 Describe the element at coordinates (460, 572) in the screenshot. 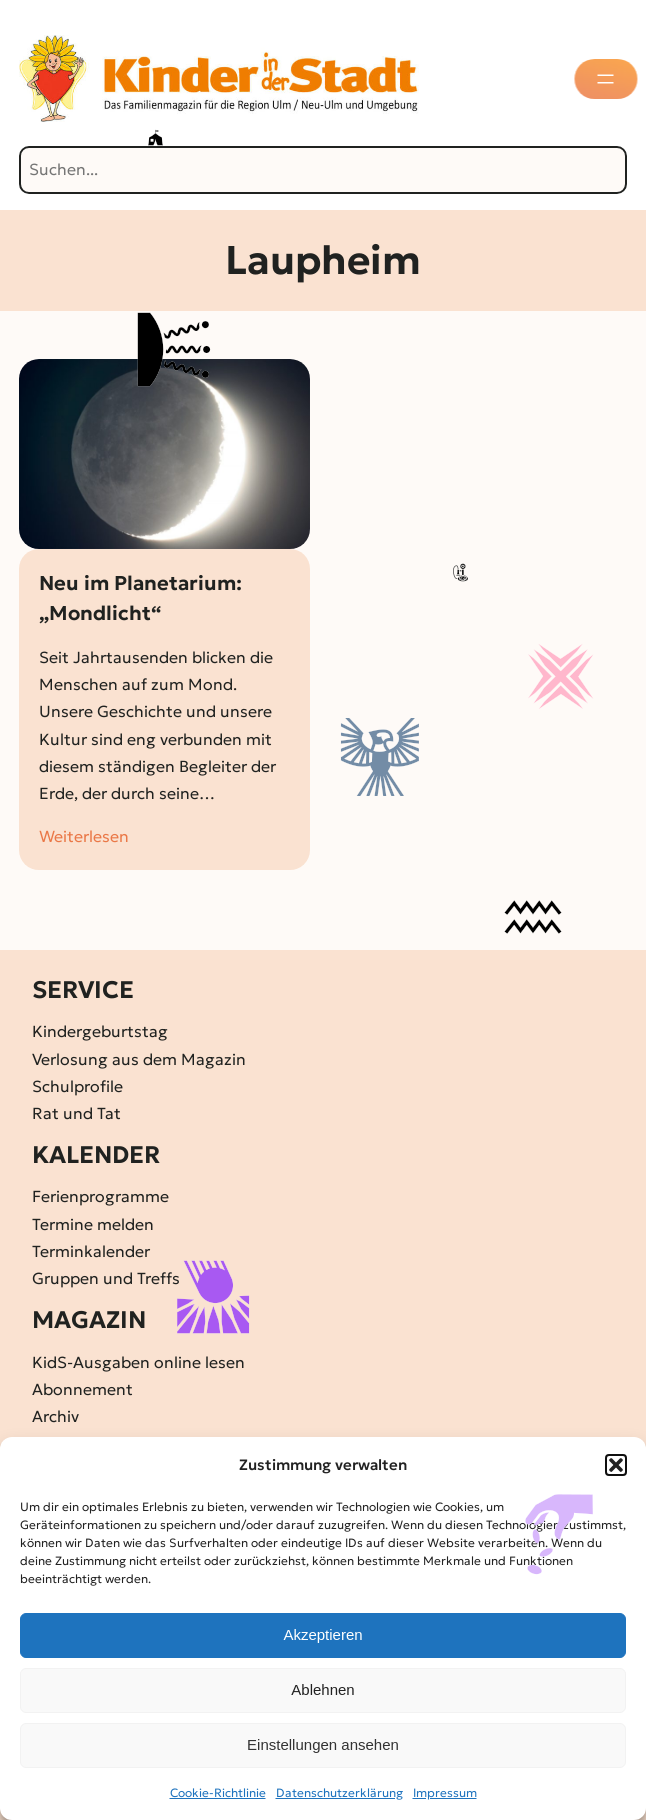

I see `vintage or classic phone contact option` at that location.